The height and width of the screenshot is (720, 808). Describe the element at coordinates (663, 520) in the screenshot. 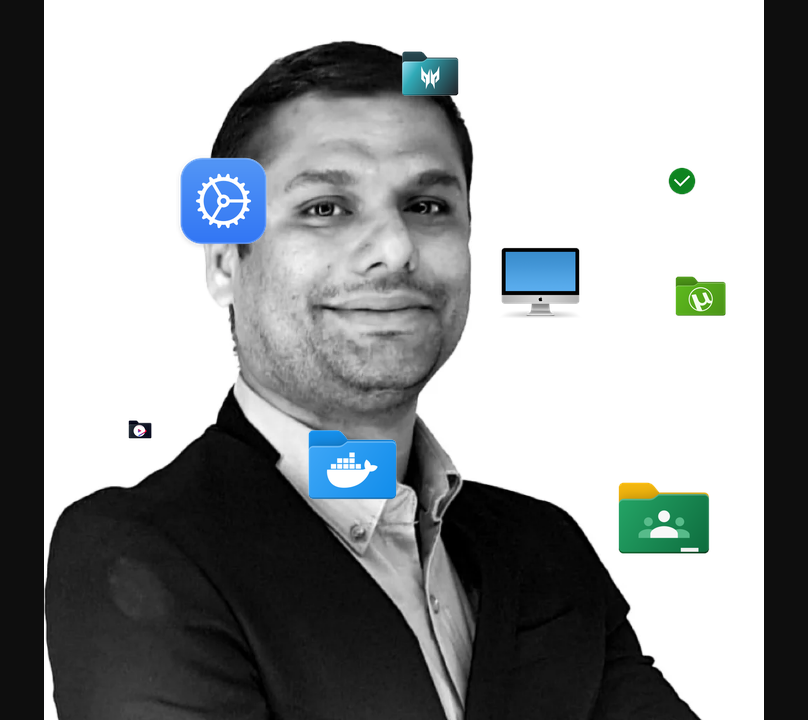

I see `open google classroom files folder` at that location.